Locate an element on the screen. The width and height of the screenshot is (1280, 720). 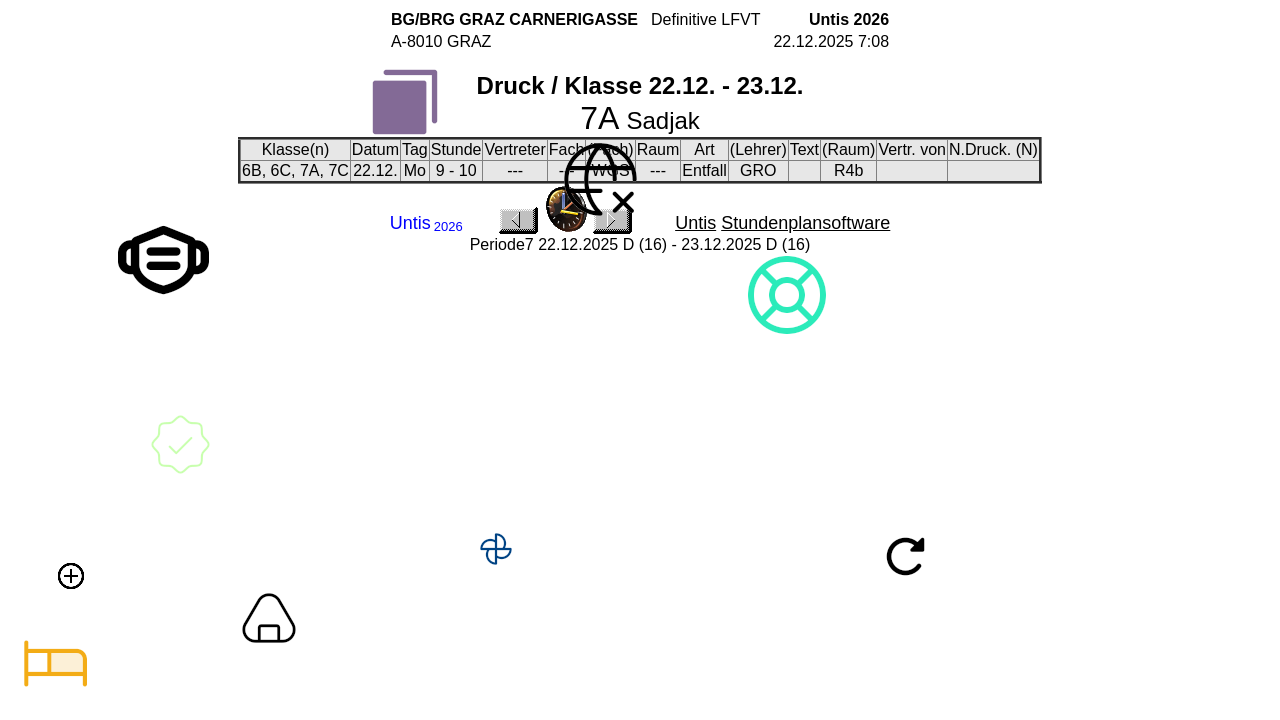
disconnect from the internet is located at coordinates (600, 179).